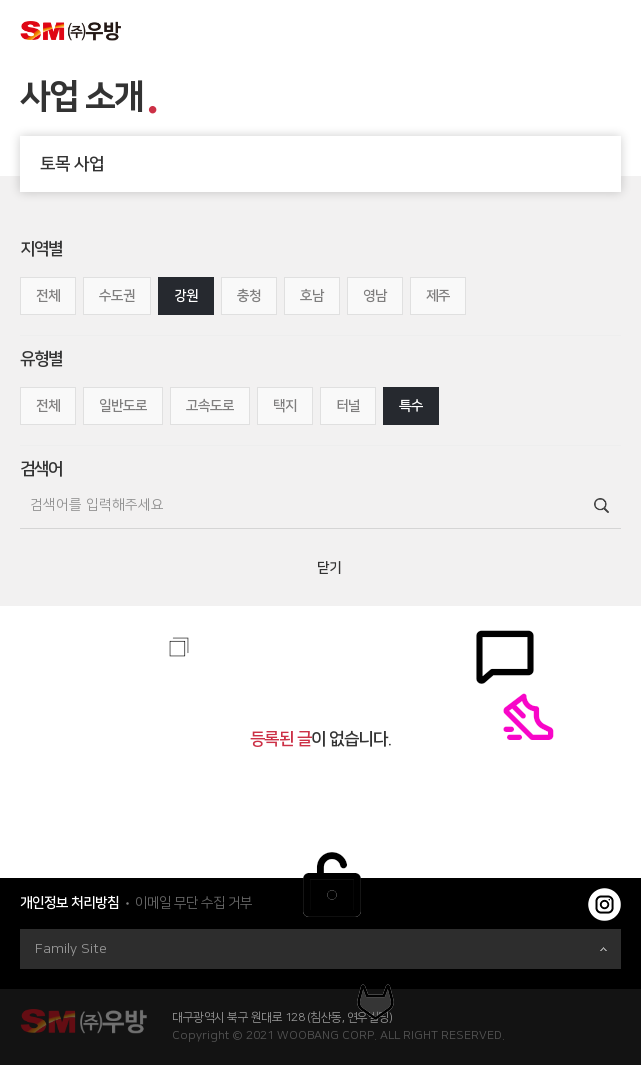  What do you see at coordinates (505, 653) in the screenshot?
I see `open chat or messaging` at bounding box center [505, 653].